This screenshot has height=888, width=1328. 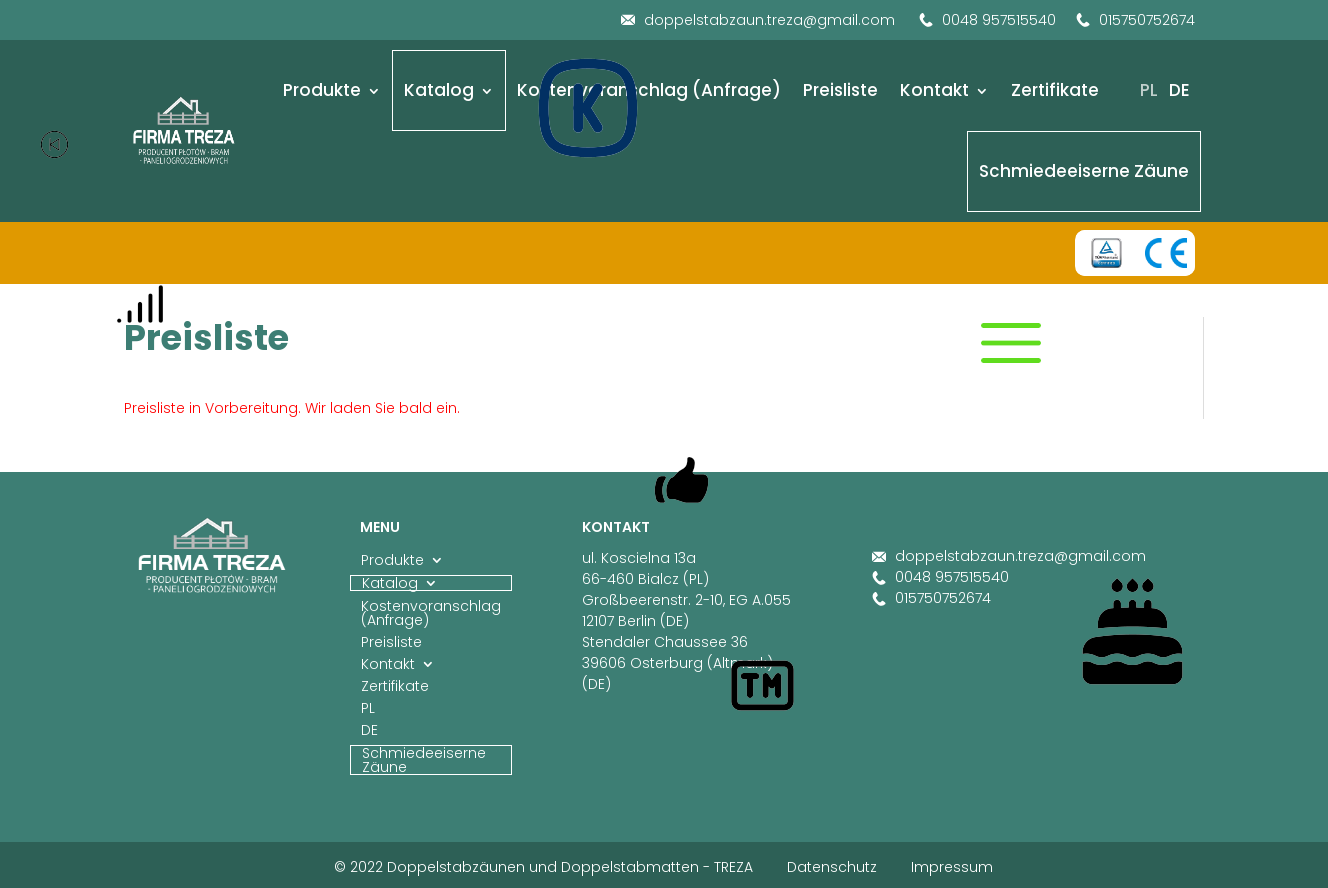 What do you see at coordinates (588, 108) in the screenshot?
I see `indicates a keyboard shortcut or hotkey` at bounding box center [588, 108].